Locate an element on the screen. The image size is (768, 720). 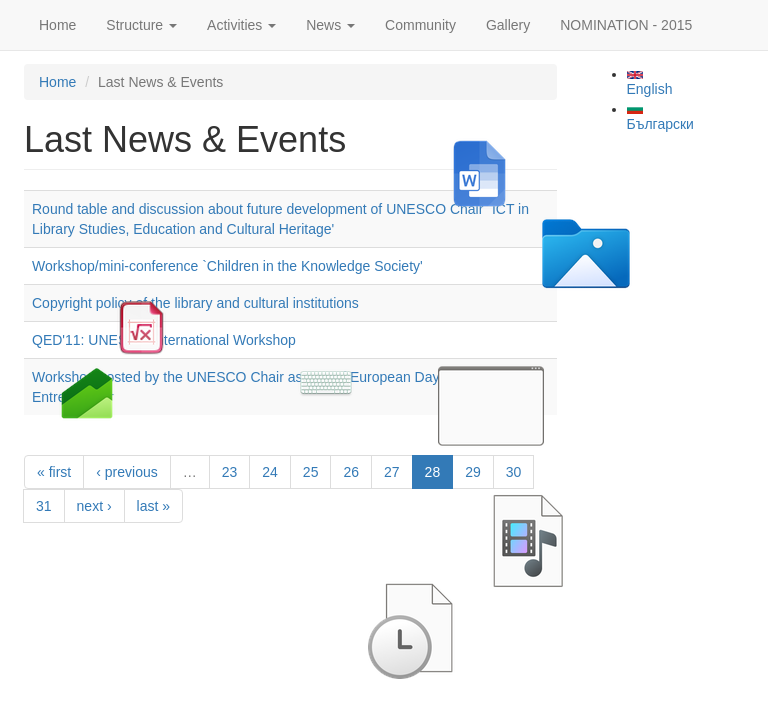
open the finance app is located at coordinates (87, 393).